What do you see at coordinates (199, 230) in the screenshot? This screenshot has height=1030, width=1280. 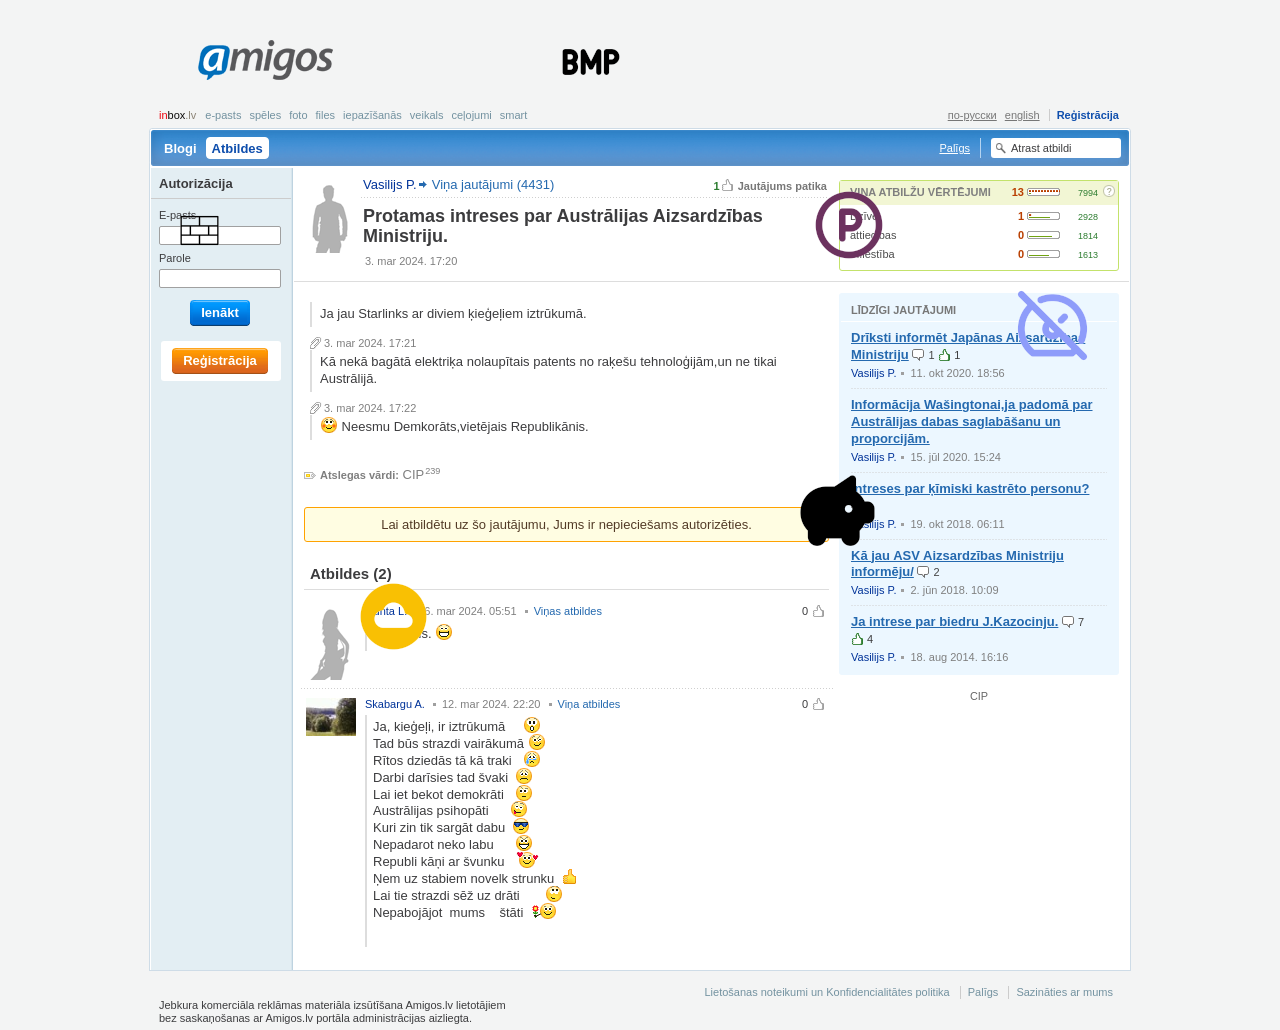 I see `view or edit wall layout` at bounding box center [199, 230].